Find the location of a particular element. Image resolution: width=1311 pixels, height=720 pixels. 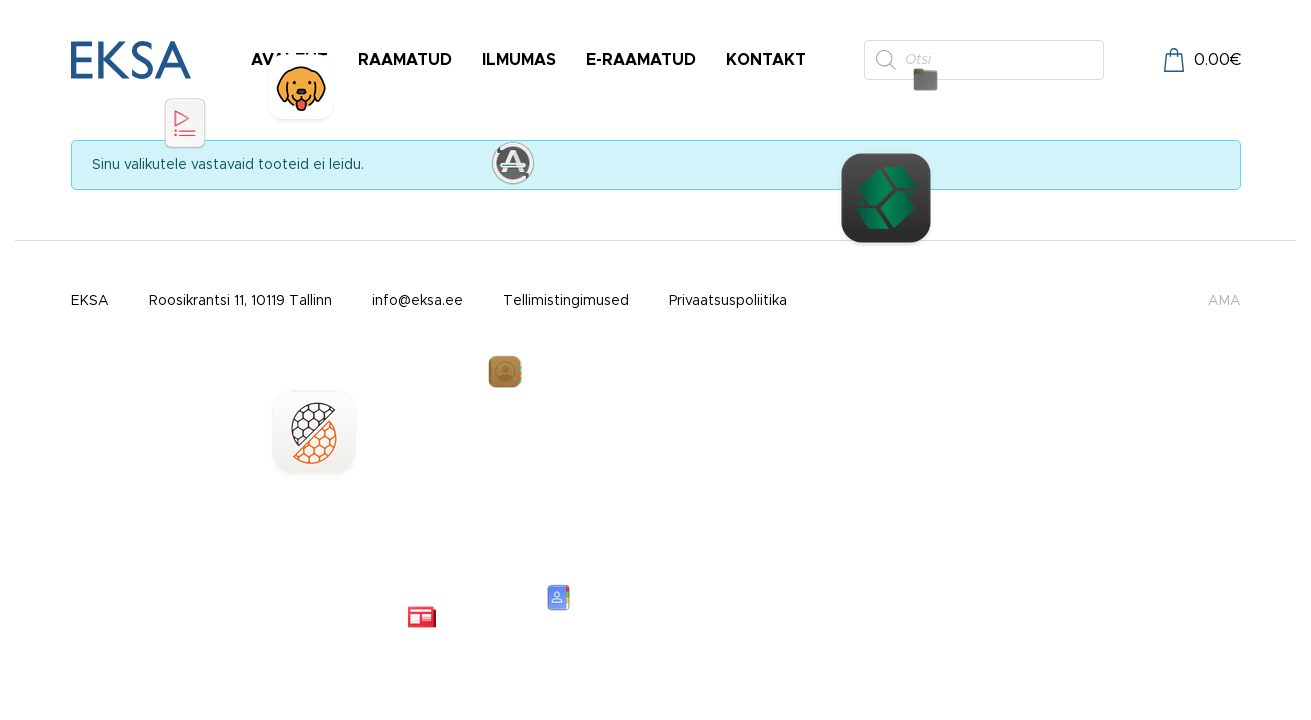

open bruno API client is located at coordinates (301, 87).